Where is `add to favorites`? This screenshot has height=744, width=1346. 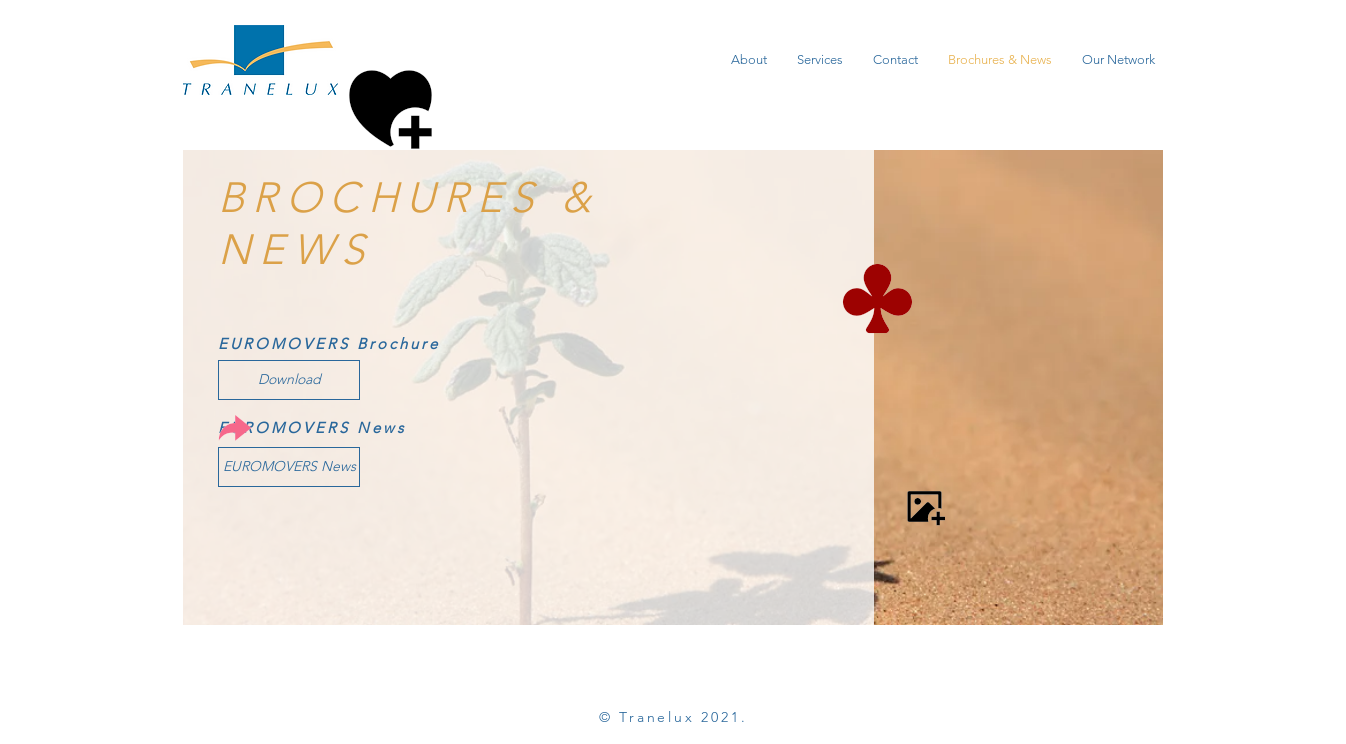 add to favorites is located at coordinates (390, 107).